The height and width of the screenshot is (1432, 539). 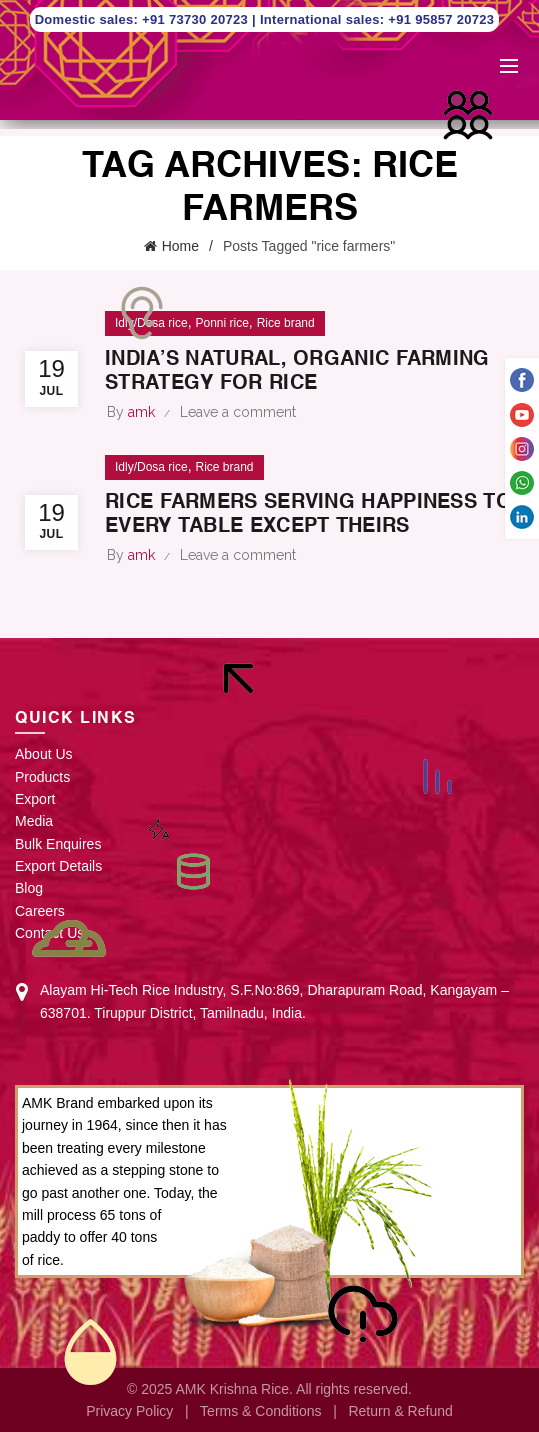 I want to click on cloud service warning or error, so click(x=363, y=1314).